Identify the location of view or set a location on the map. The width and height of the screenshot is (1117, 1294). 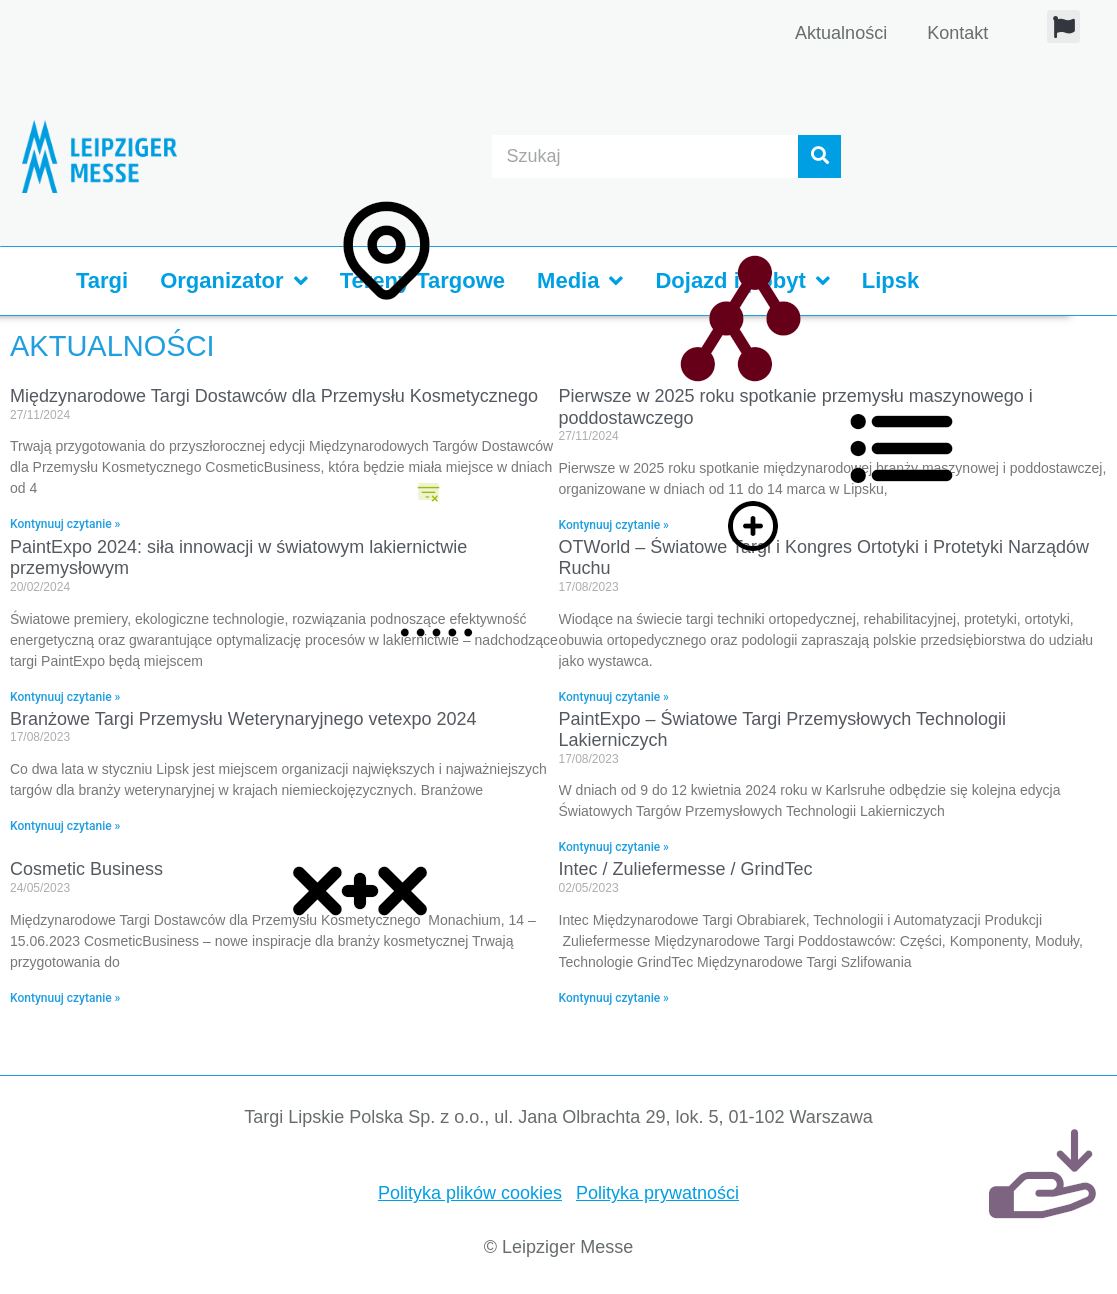
(386, 249).